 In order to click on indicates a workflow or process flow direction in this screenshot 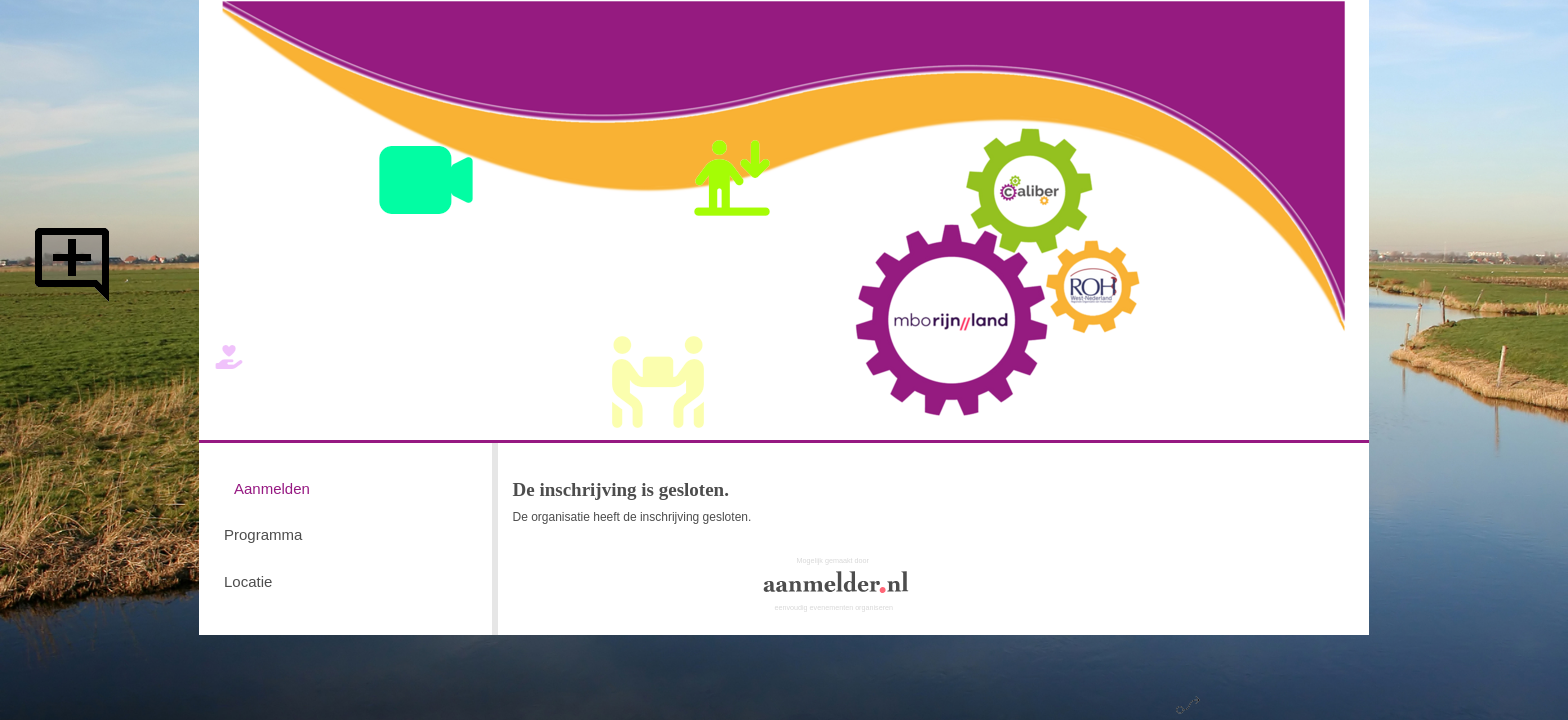, I will do `click(1188, 705)`.